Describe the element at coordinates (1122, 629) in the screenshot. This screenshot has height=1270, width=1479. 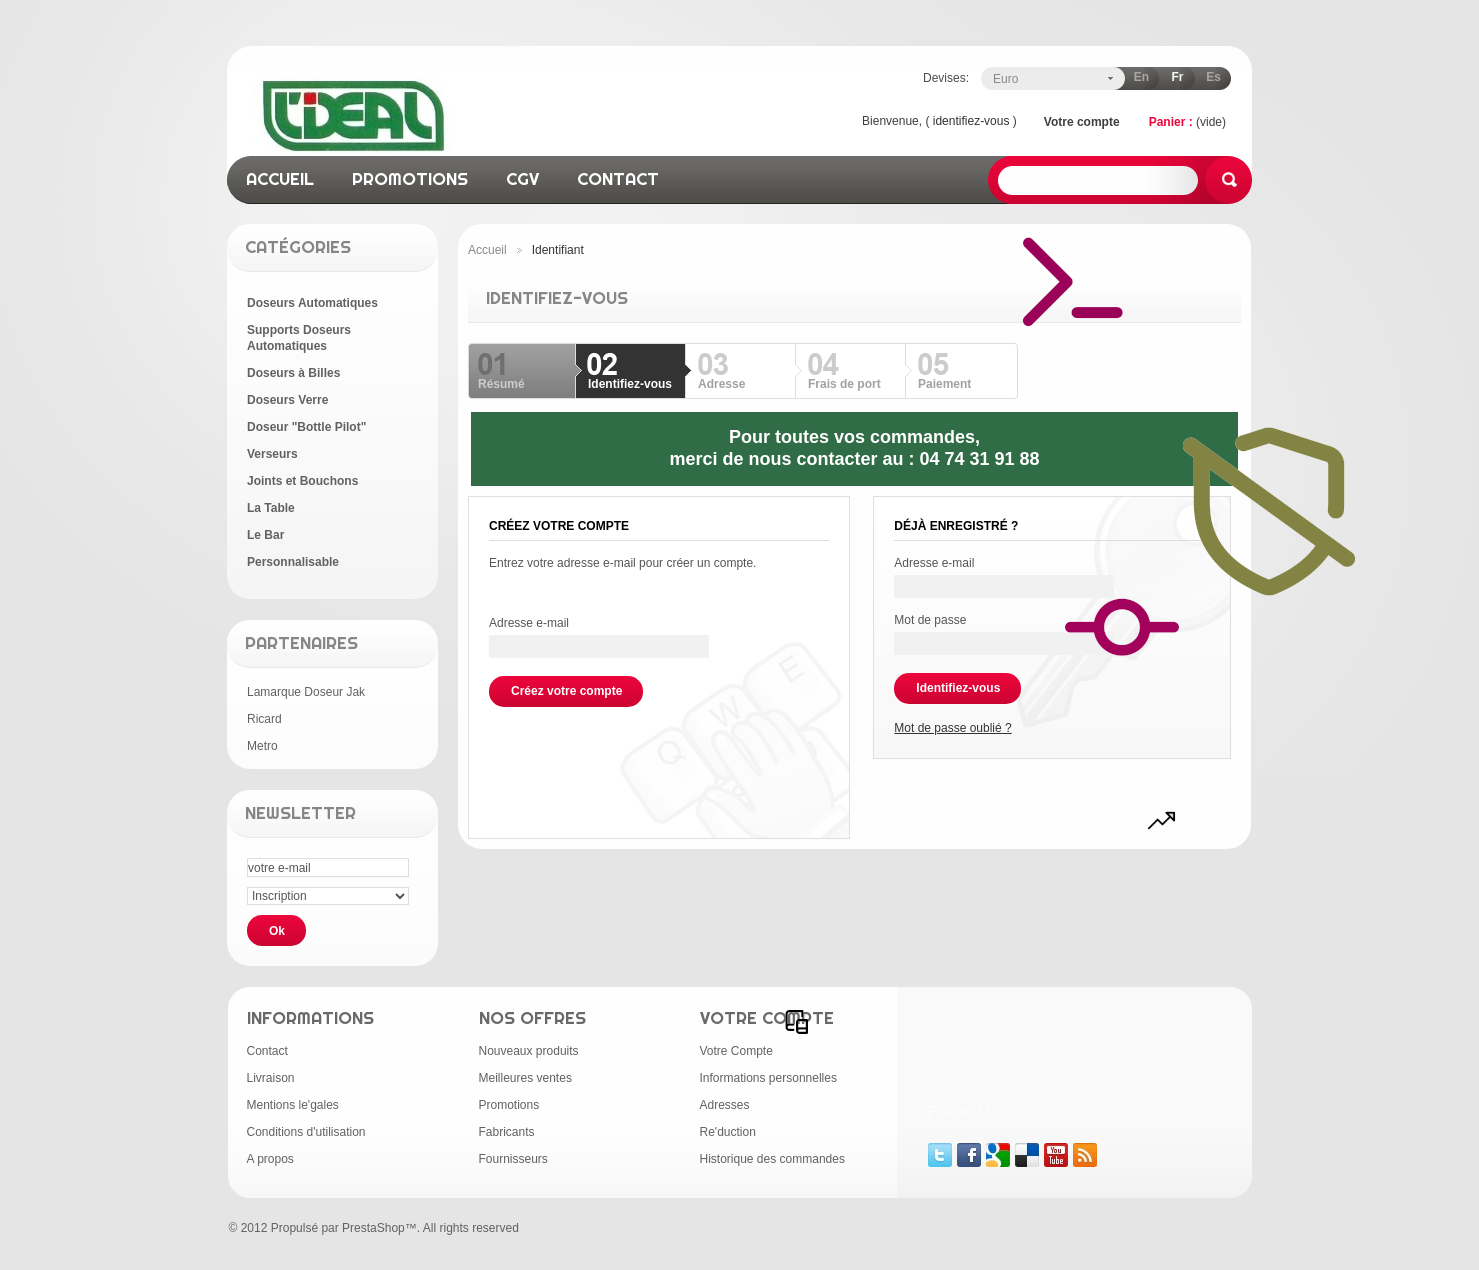
I see `view commit history` at that location.